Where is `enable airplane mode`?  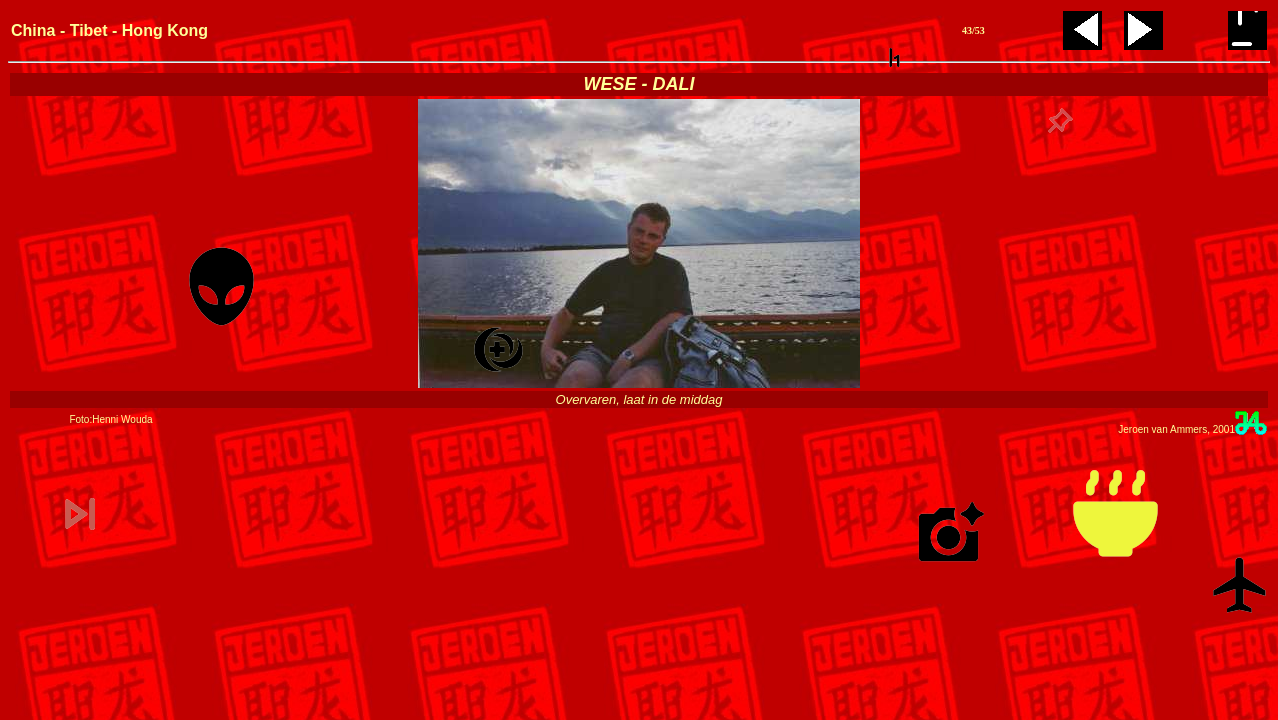 enable airplane mode is located at coordinates (1238, 585).